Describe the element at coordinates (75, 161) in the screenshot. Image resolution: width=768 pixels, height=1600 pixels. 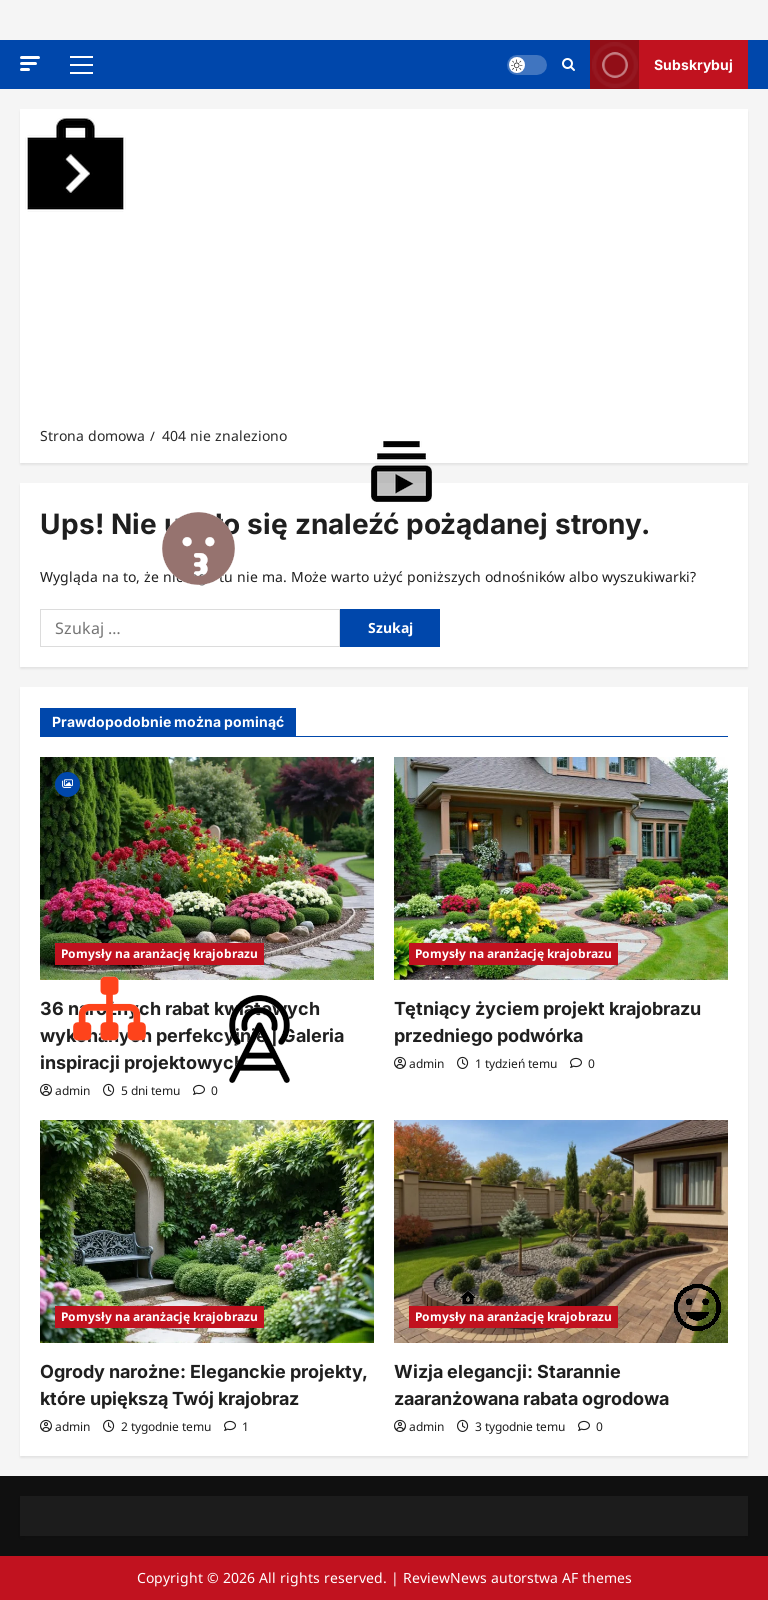
I see `snooze or defer task to next week` at that location.